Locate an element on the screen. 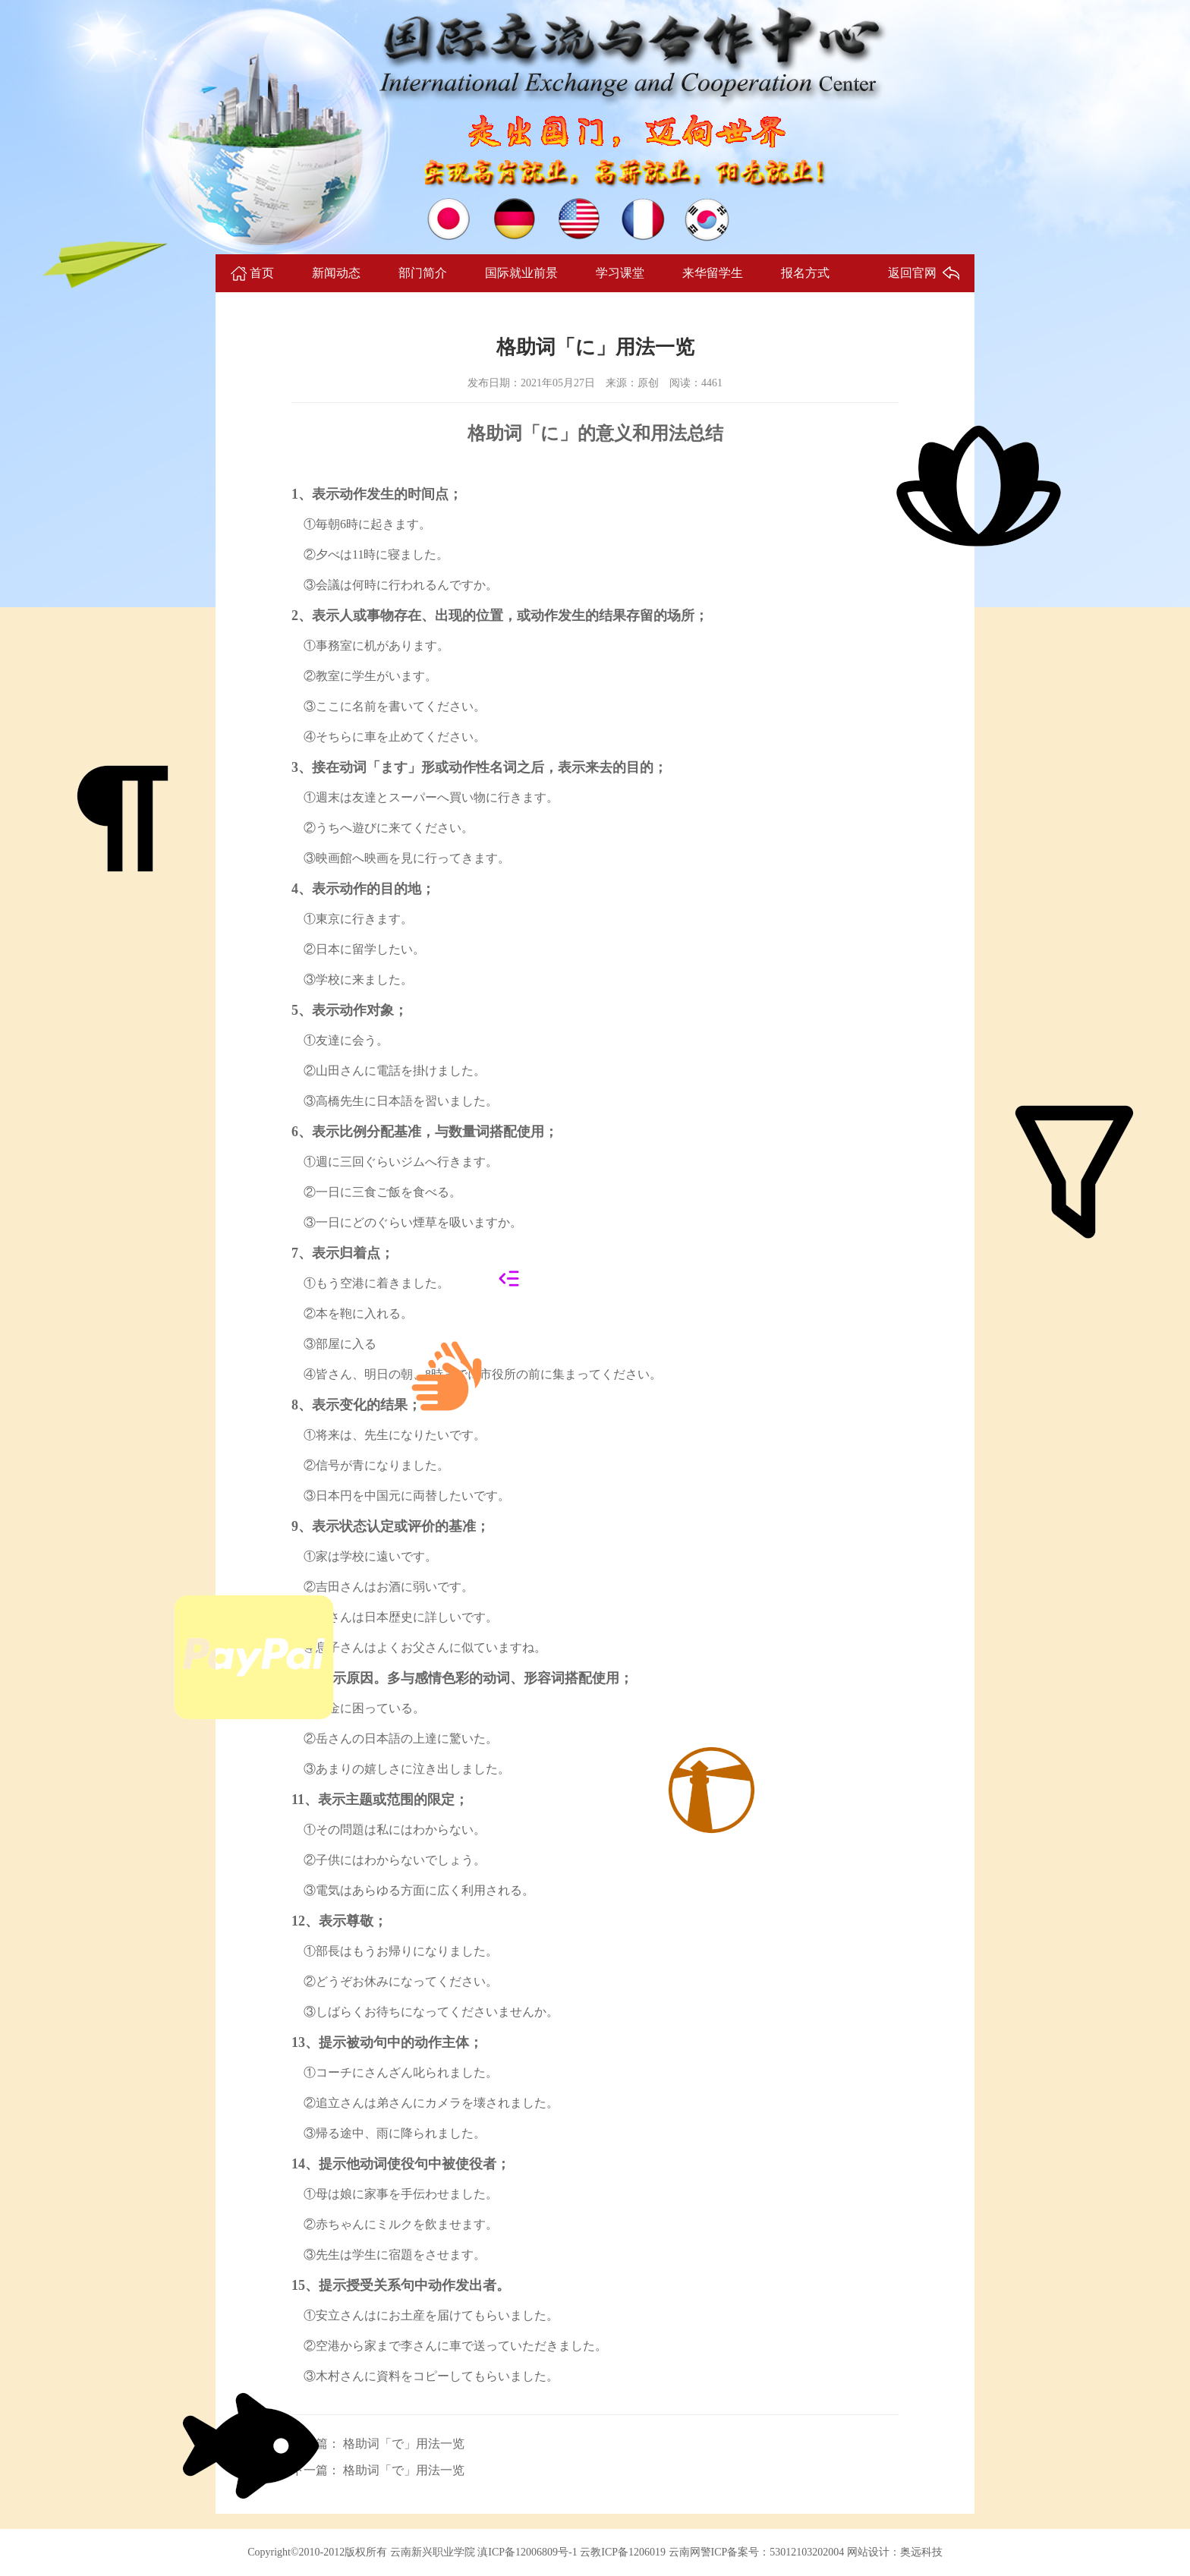 The width and height of the screenshot is (1190, 2576). indicates seafood or fish-related content is located at coordinates (250, 2445).